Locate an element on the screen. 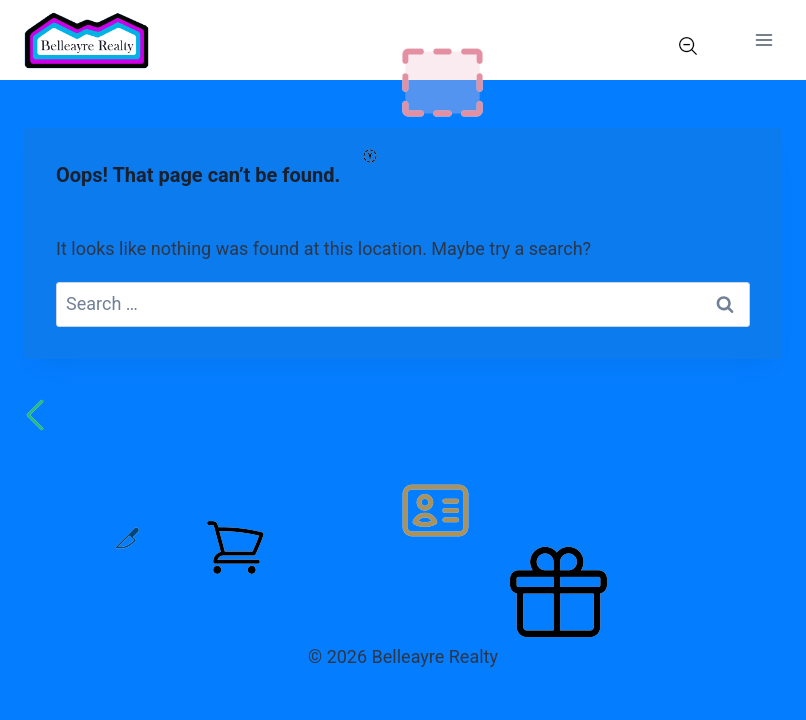 This screenshot has width=806, height=720. view your shopping cart is located at coordinates (235, 547).